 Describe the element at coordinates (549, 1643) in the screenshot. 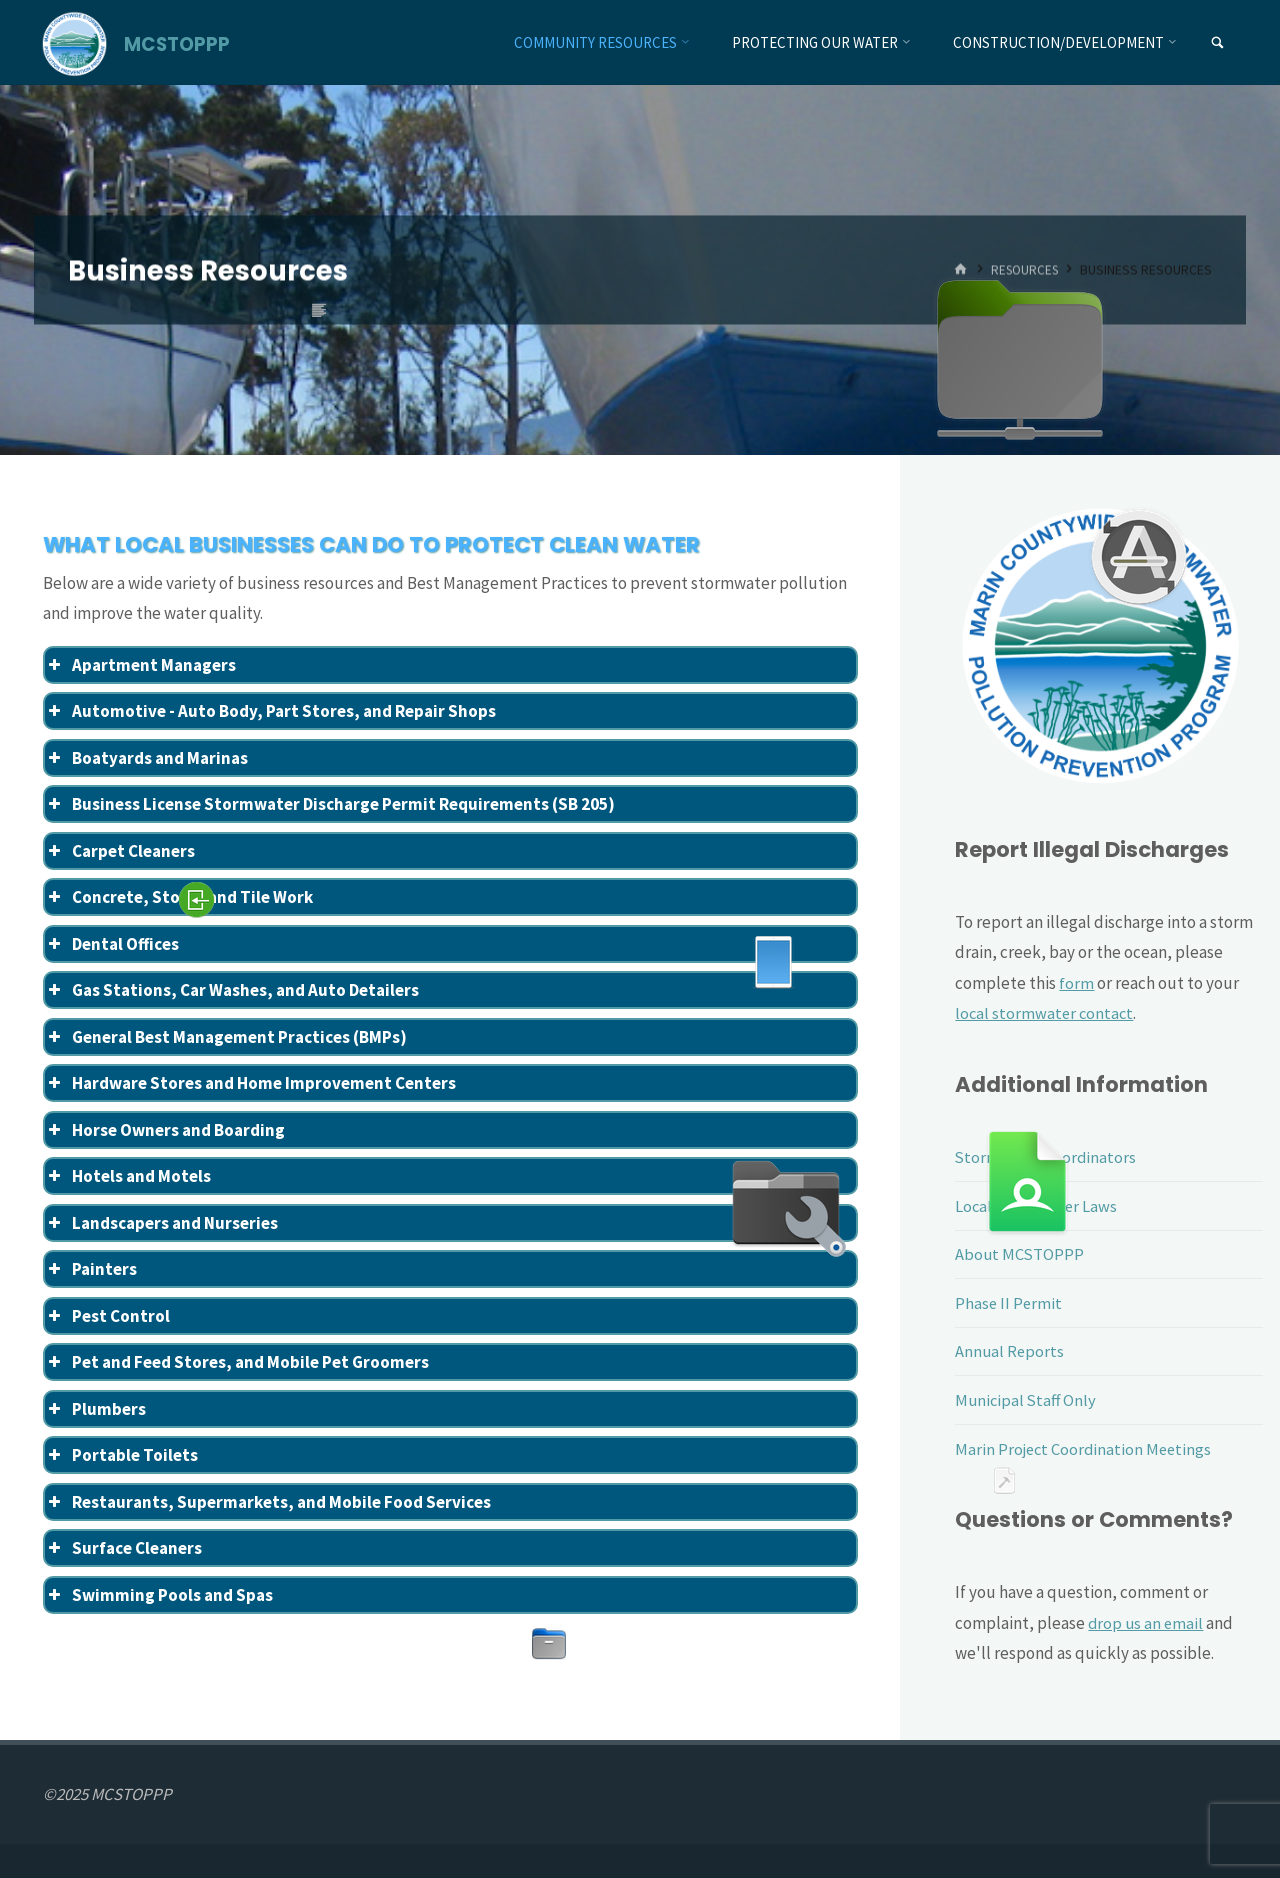

I see `open the file manager application` at that location.